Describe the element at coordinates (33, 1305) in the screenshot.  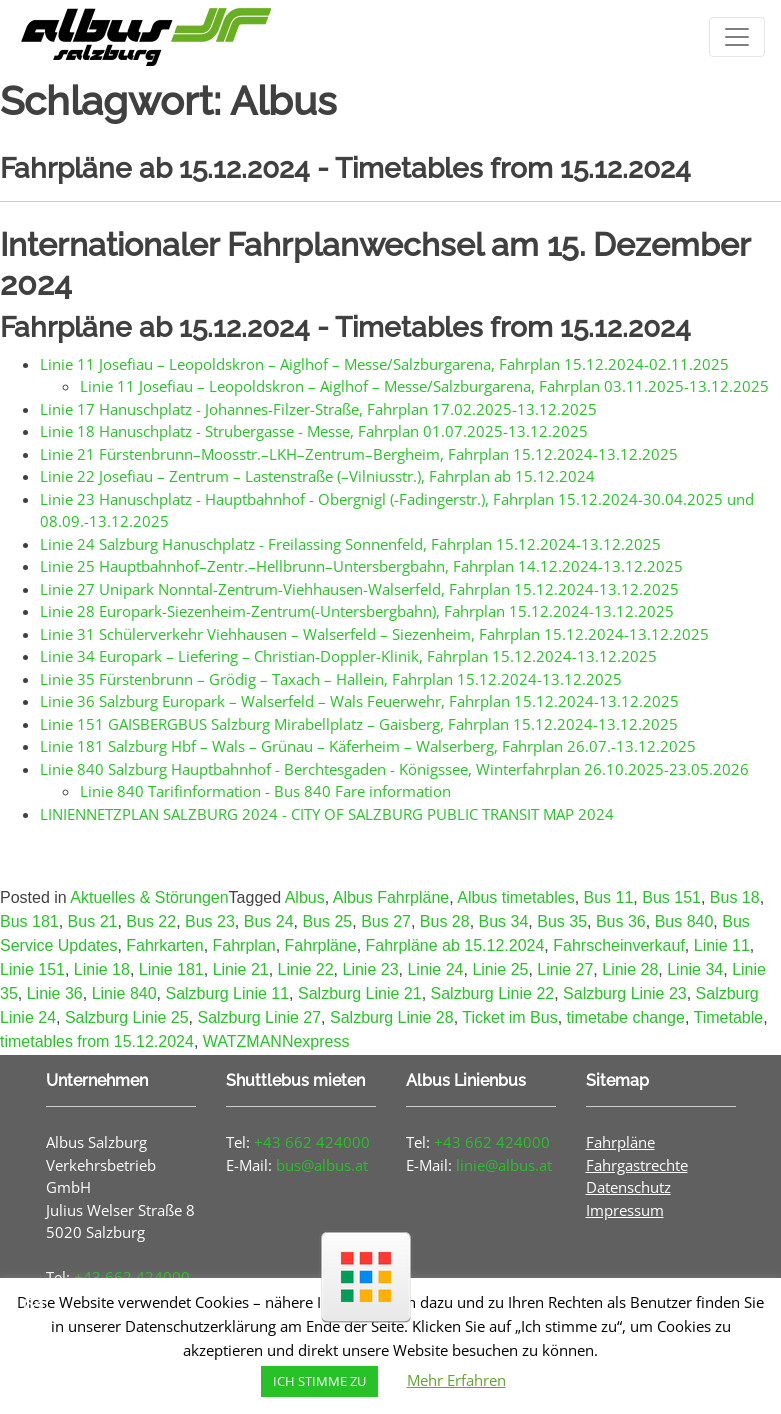
I see `open 3D Viewer app` at that location.